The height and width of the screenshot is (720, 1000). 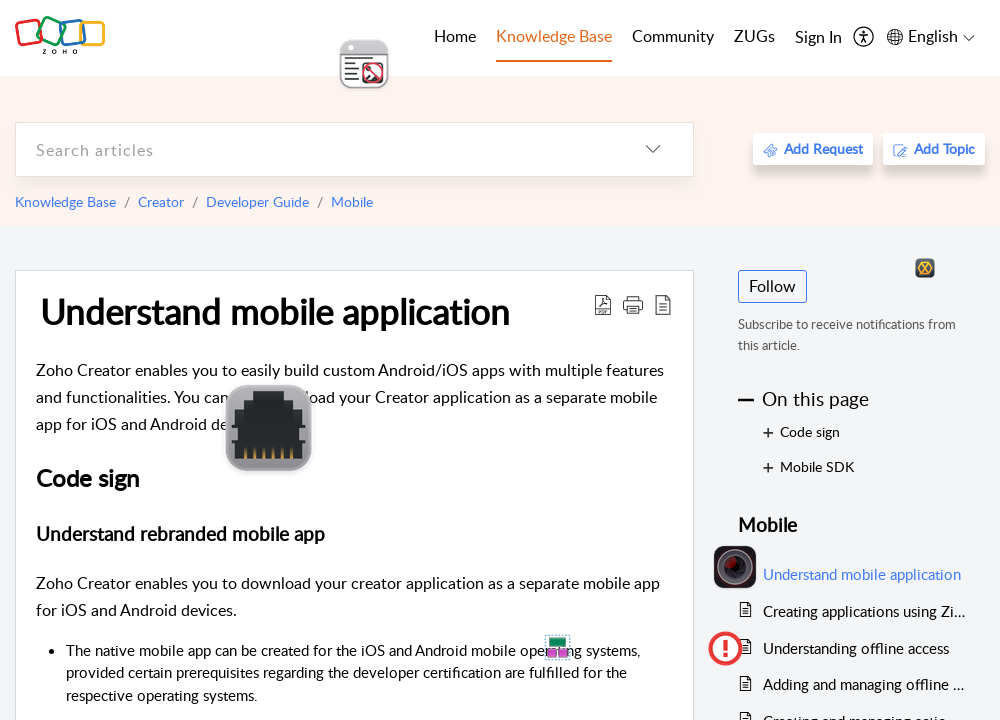 I want to click on open hexchat irc client, so click(x=925, y=268).